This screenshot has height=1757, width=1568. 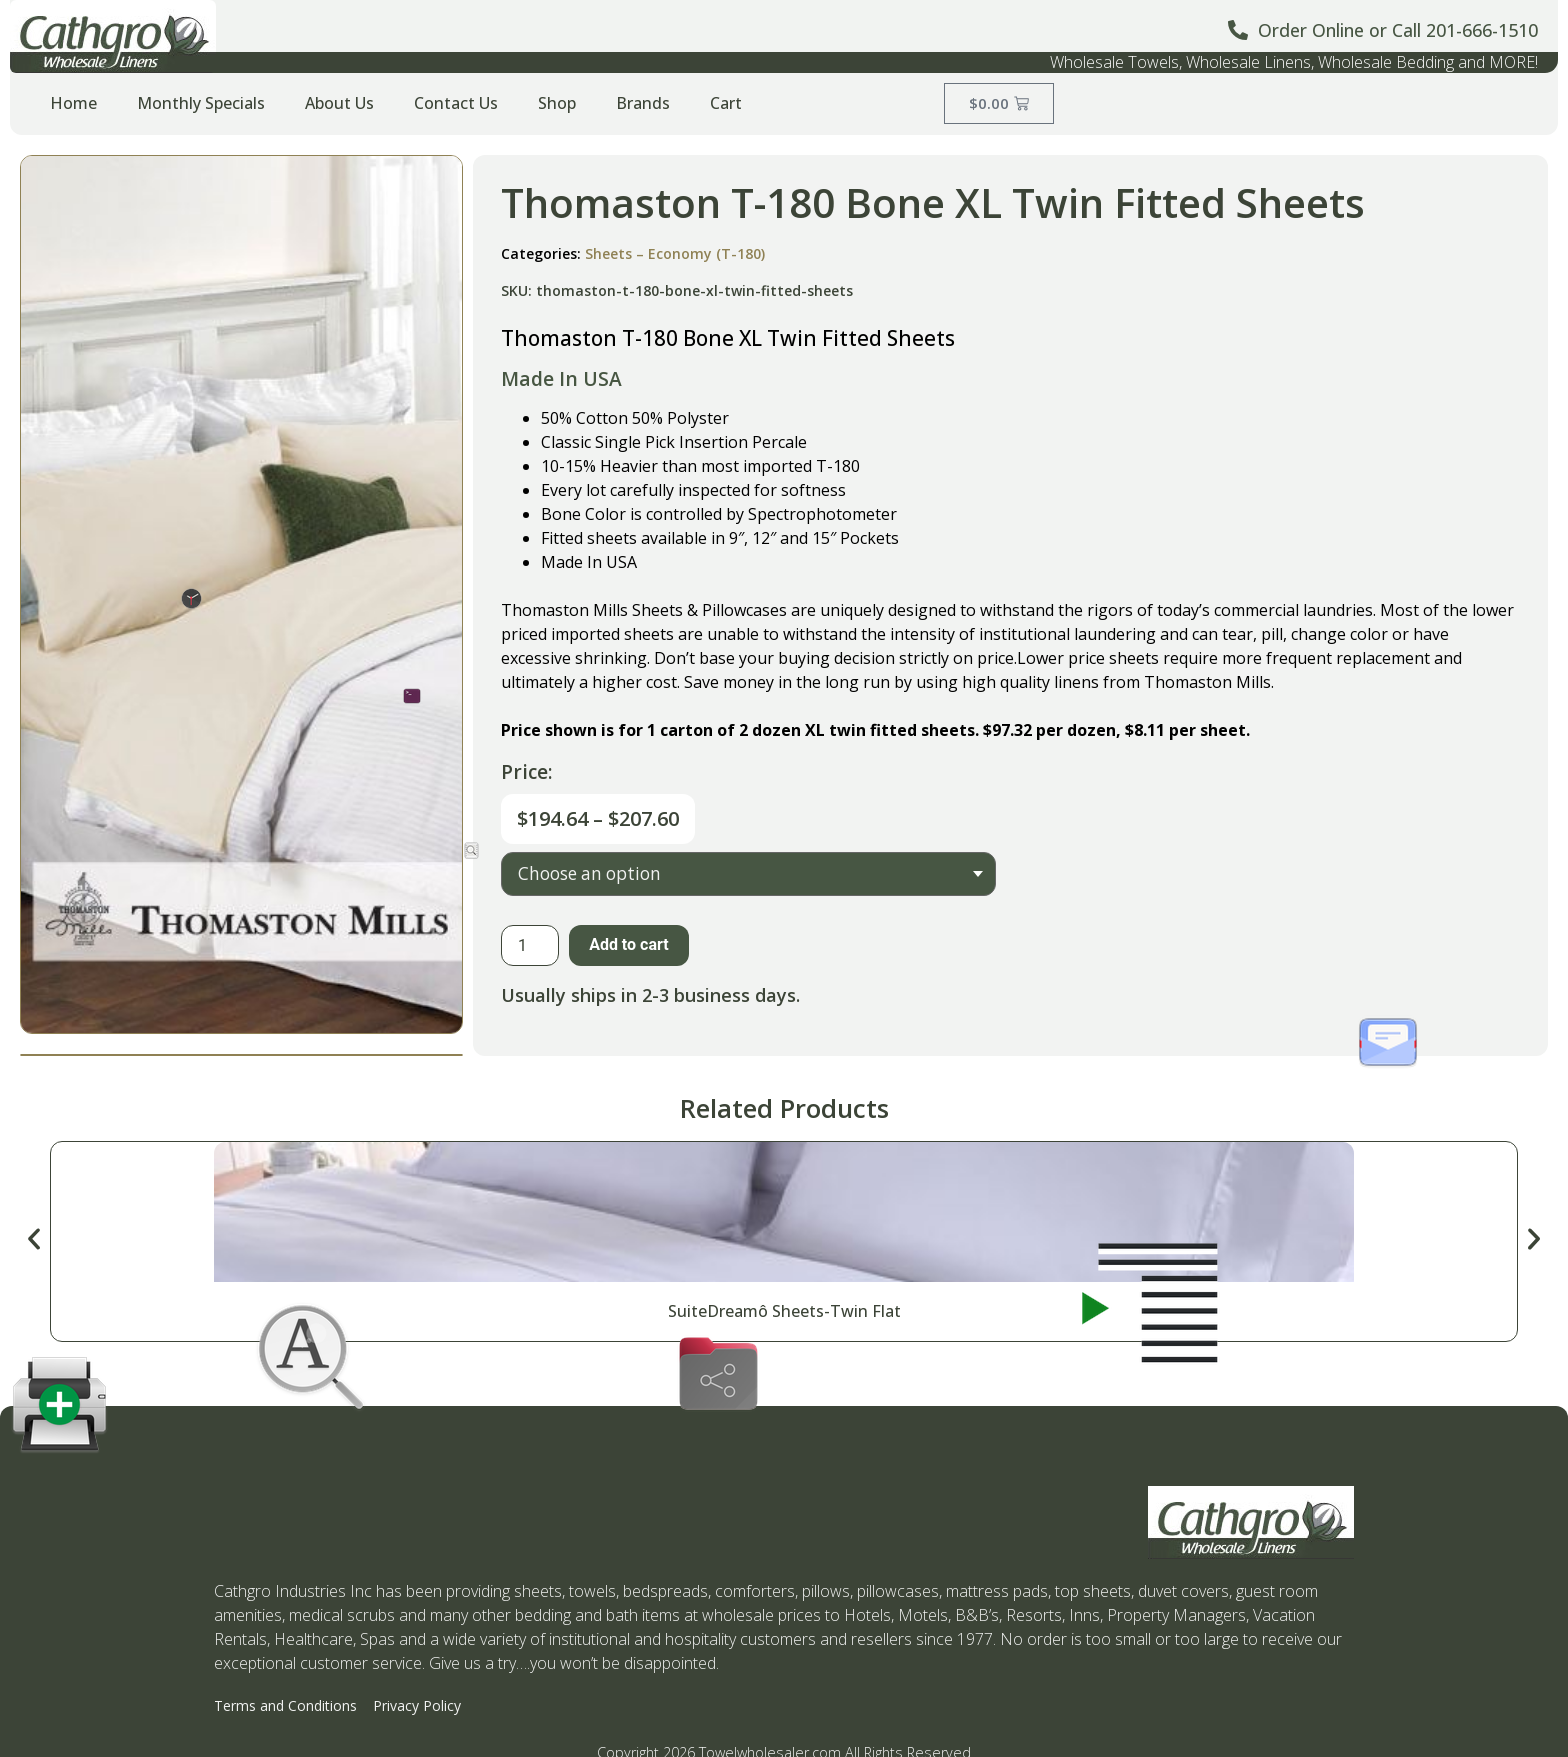 I want to click on open your public shared folder, so click(x=718, y=1373).